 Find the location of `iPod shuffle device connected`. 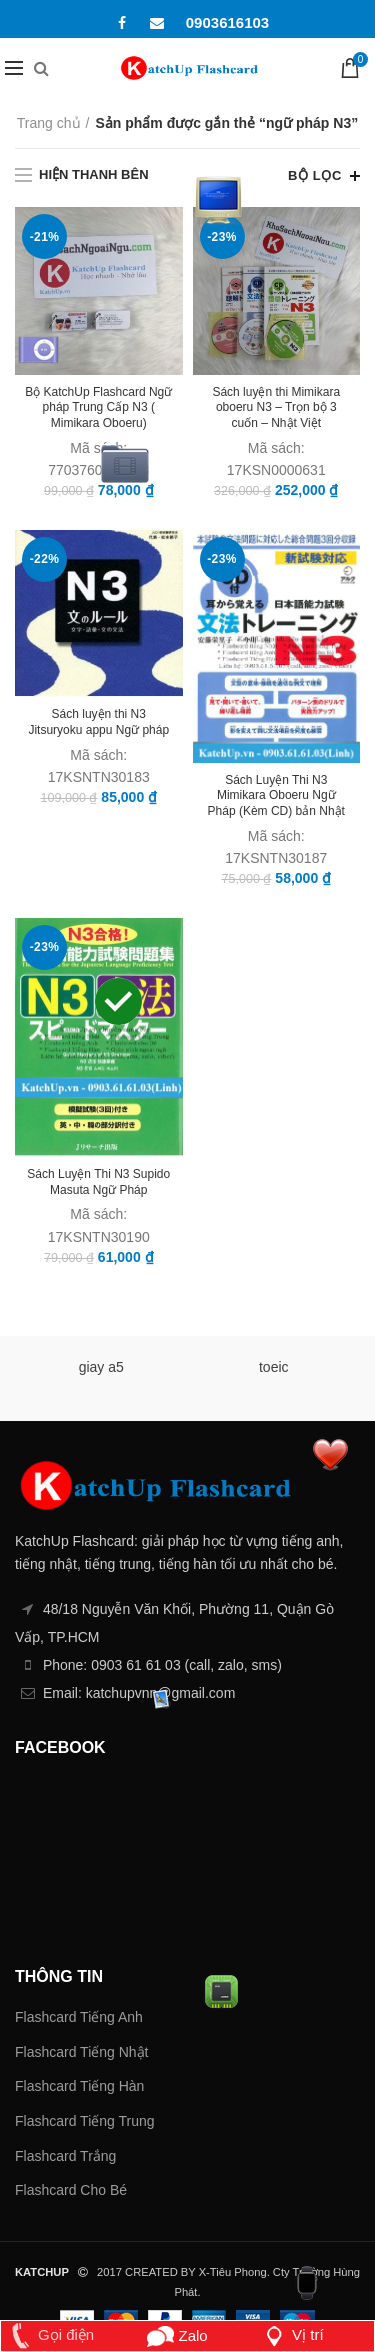

iPod shuffle device connected is located at coordinates (38, 342).